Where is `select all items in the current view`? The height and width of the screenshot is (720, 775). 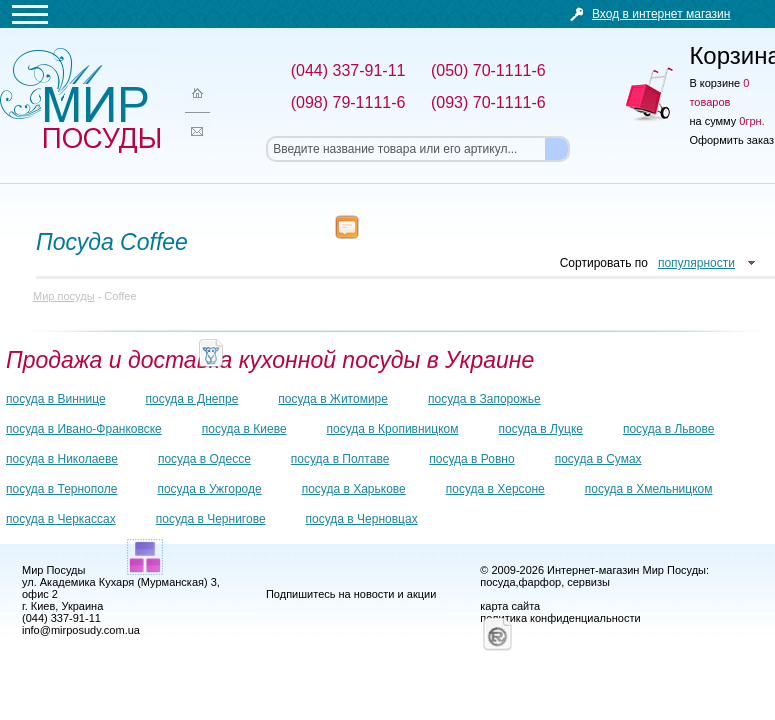 select all items in the current view is located at coordinates (145, 557).